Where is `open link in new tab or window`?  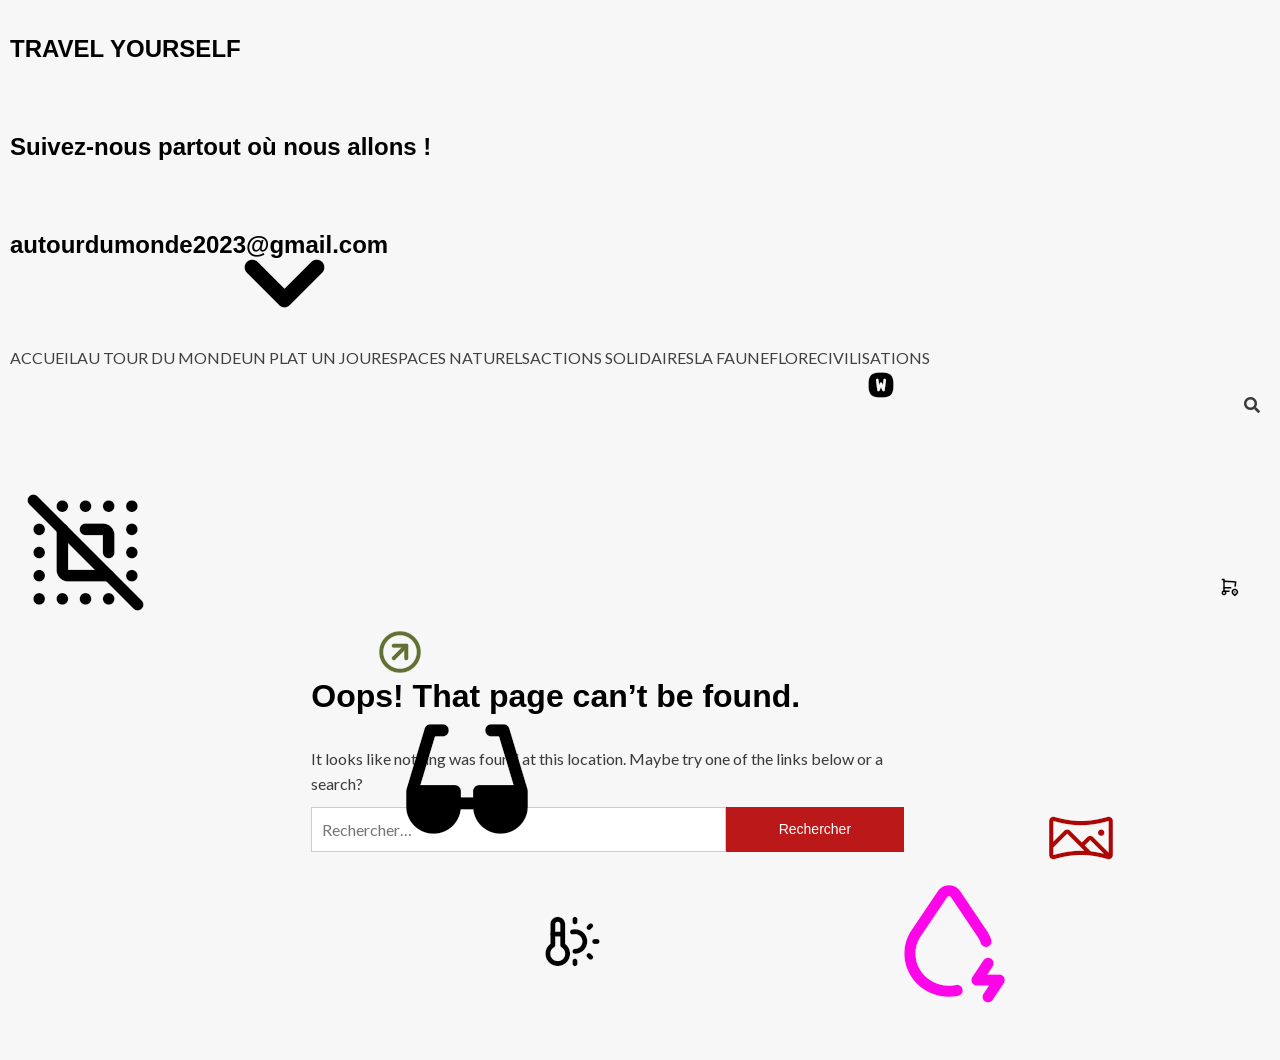
open link in new tab or window is located at coordinates (400, 652).